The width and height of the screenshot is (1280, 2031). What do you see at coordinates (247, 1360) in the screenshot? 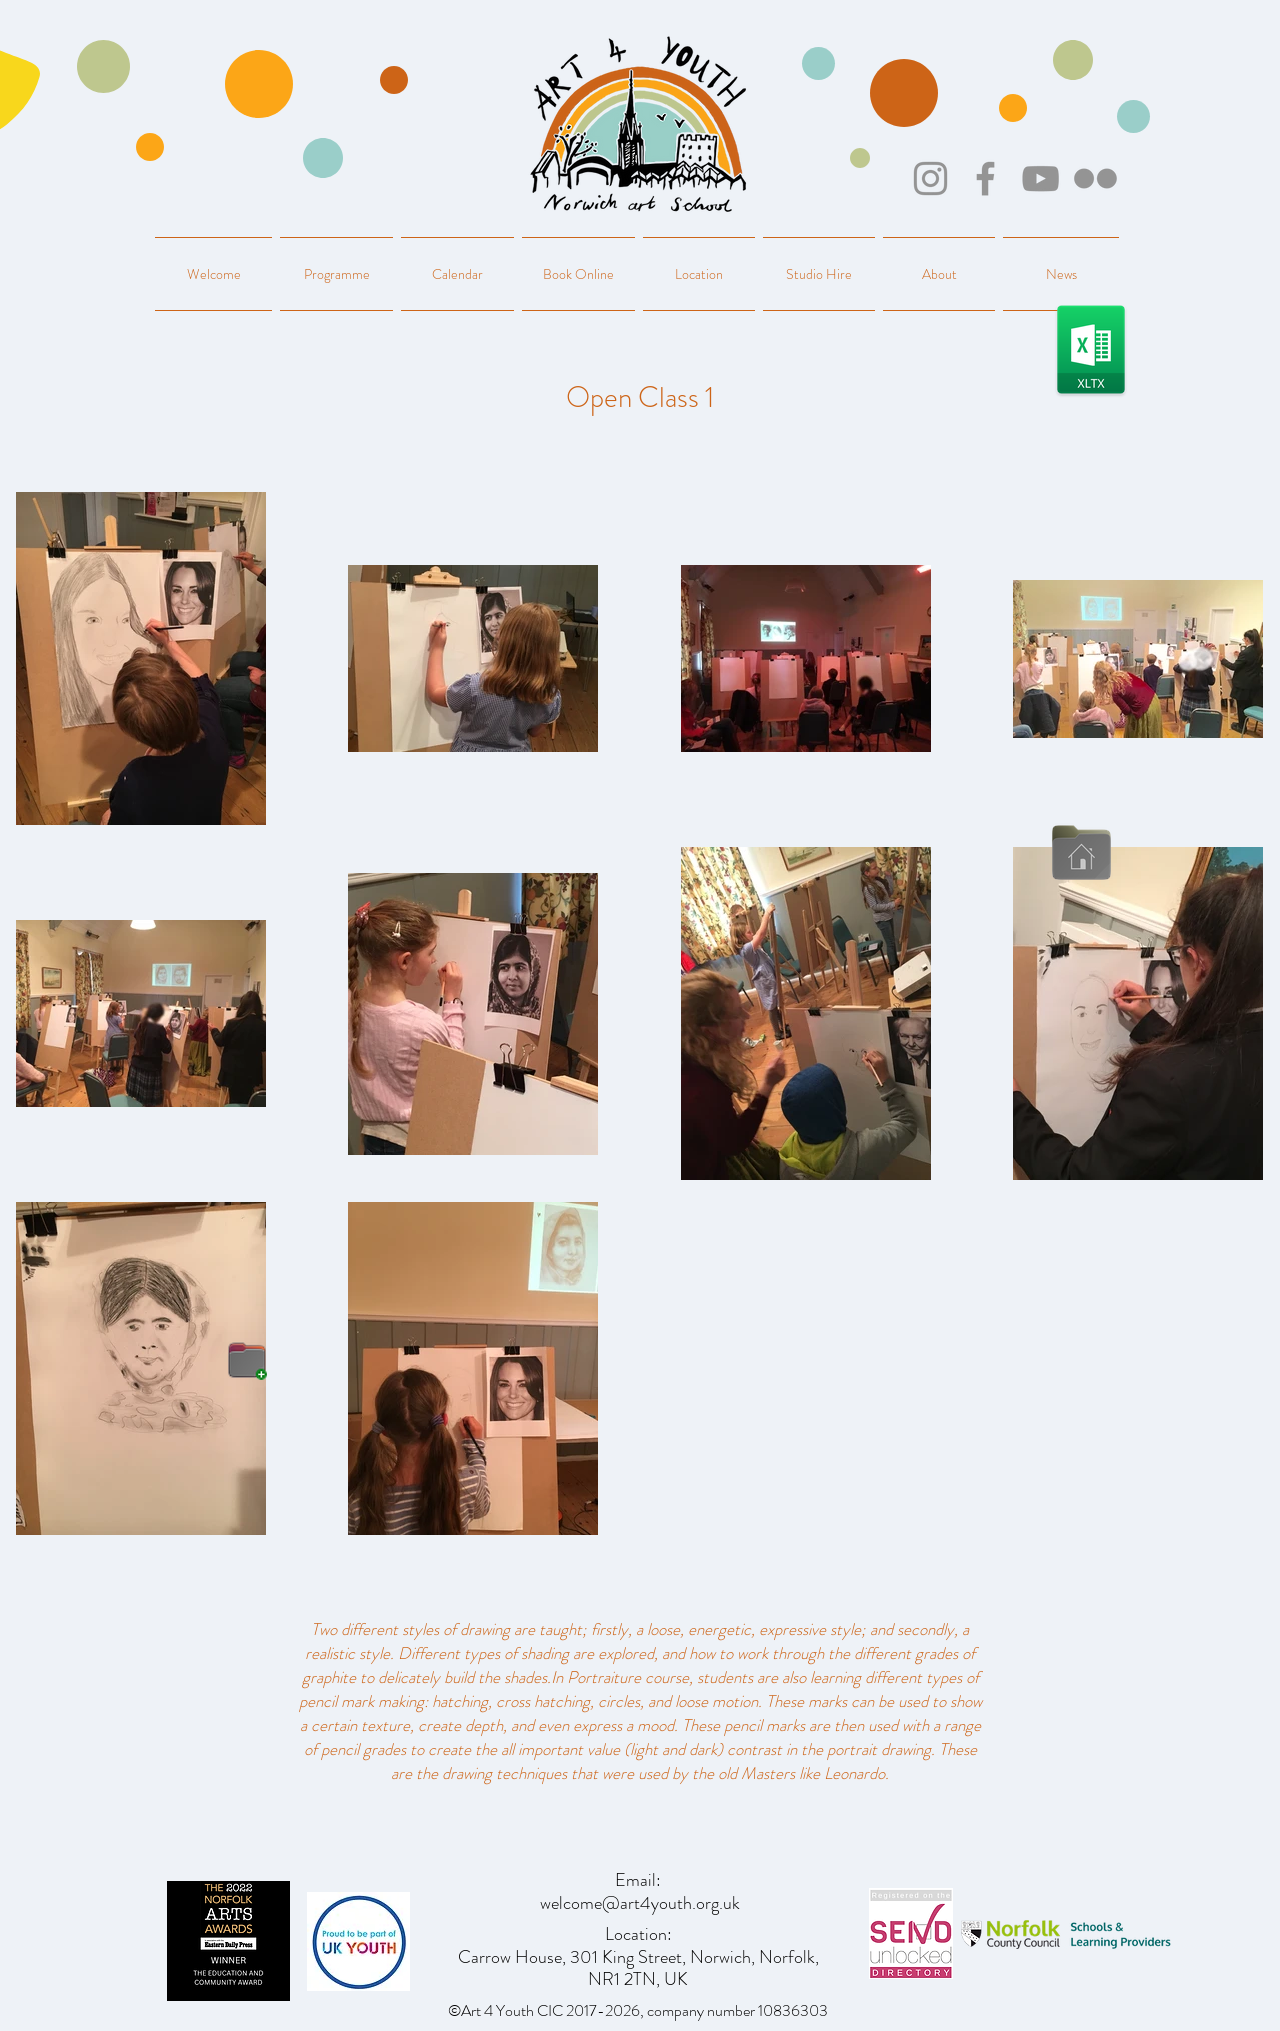
I see `create a new folder` at bounding box center [247, 1360].